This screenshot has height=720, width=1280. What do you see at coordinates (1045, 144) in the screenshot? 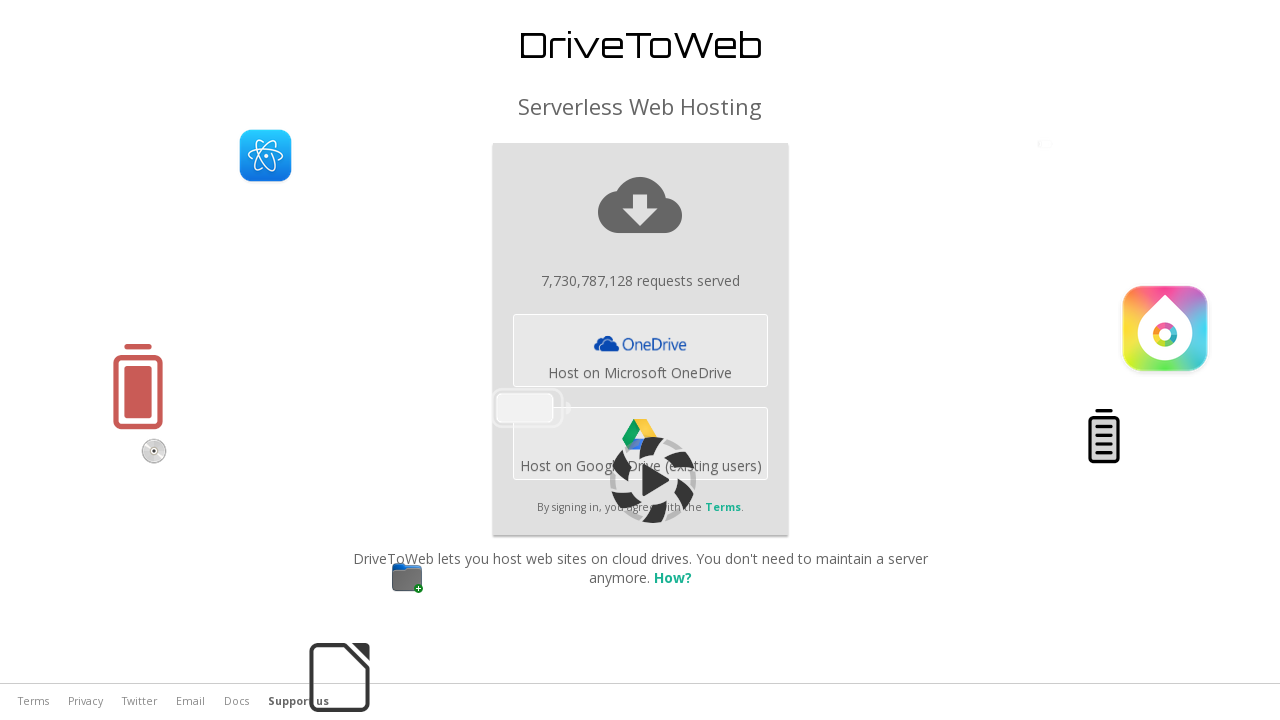
I see `indicates battery is at 20% charge` at bounding box center [1045, 144].